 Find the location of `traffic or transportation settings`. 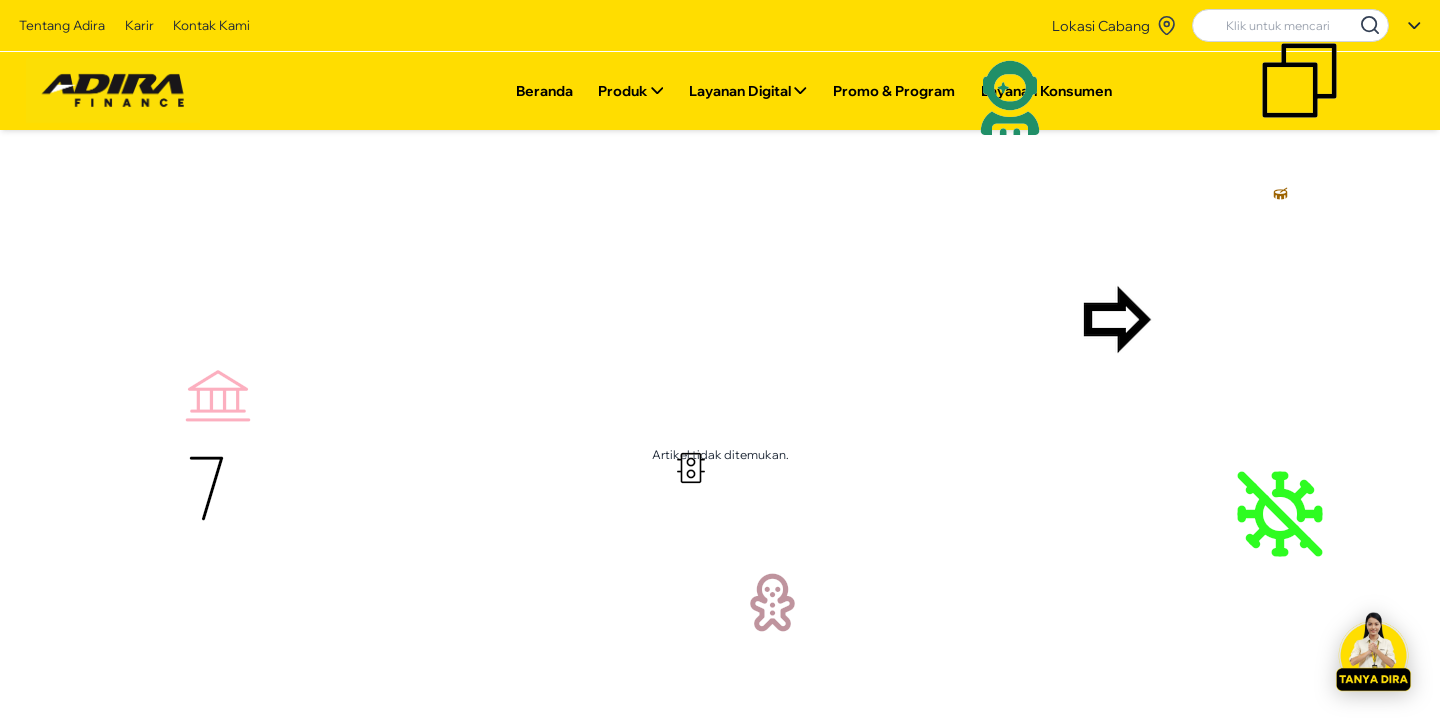

traffic or transportation settings is located at coordinates (691, 468).